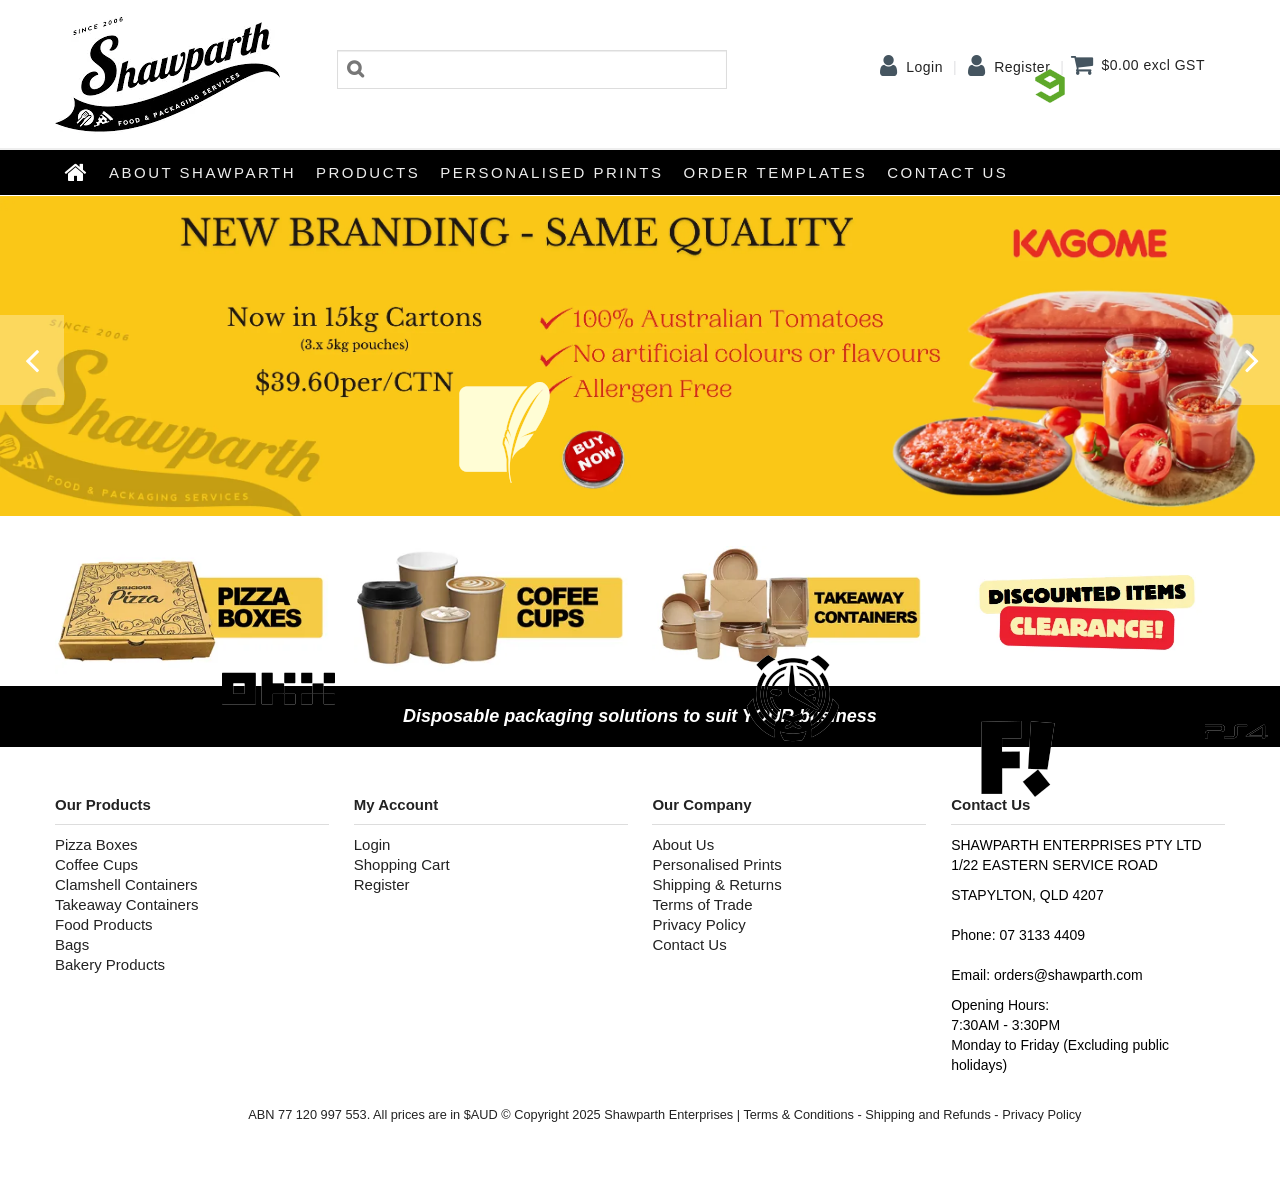  What do you see at coordinates (1236, 731) in the screenshot?
I see `PlayStation 4 brand logo` at bounding box center [1236, 731].